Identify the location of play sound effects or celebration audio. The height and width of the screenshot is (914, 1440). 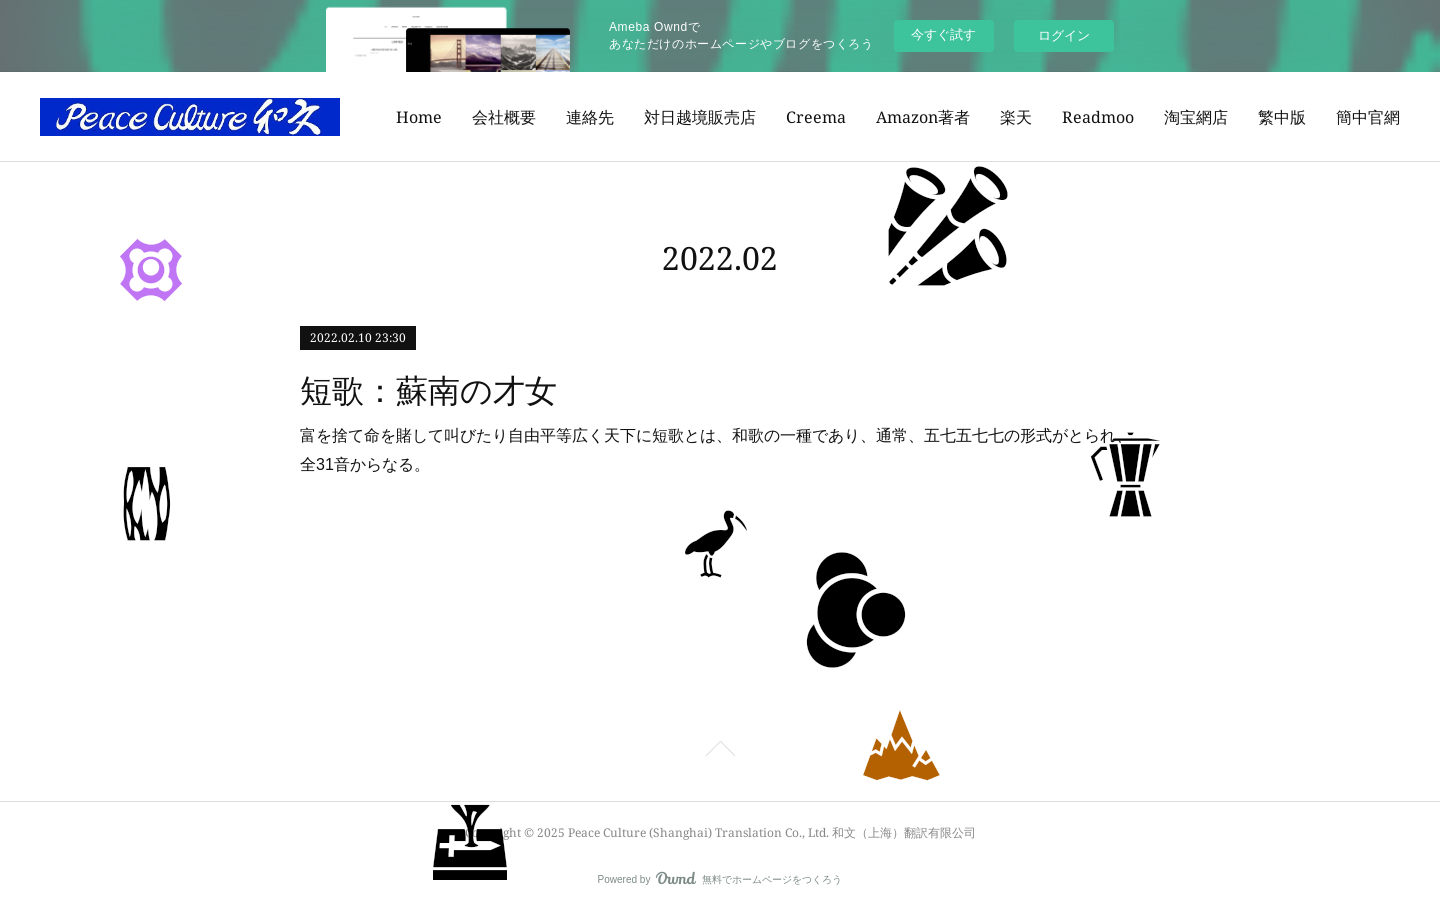
(948, 225).